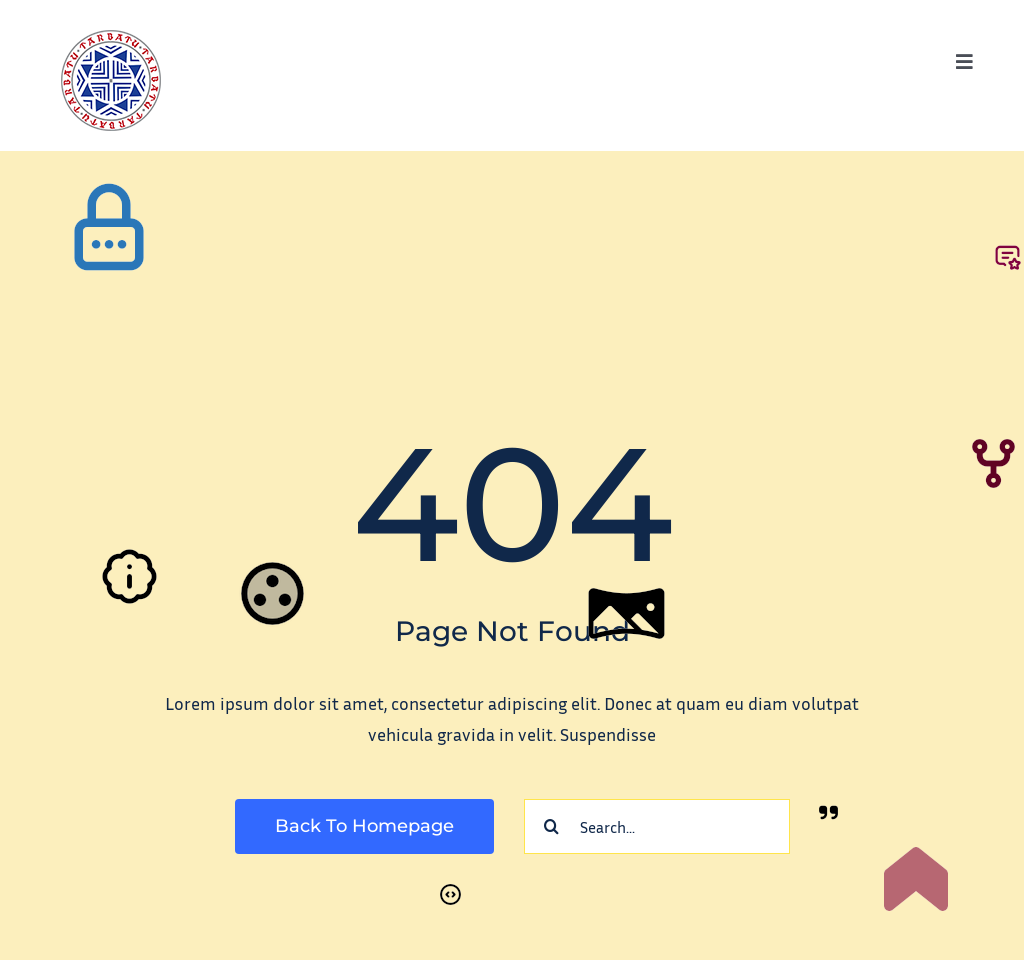  Describe the element at coordinates (916, 879) in the screenshot. I see `upvote or promote content` at that location.